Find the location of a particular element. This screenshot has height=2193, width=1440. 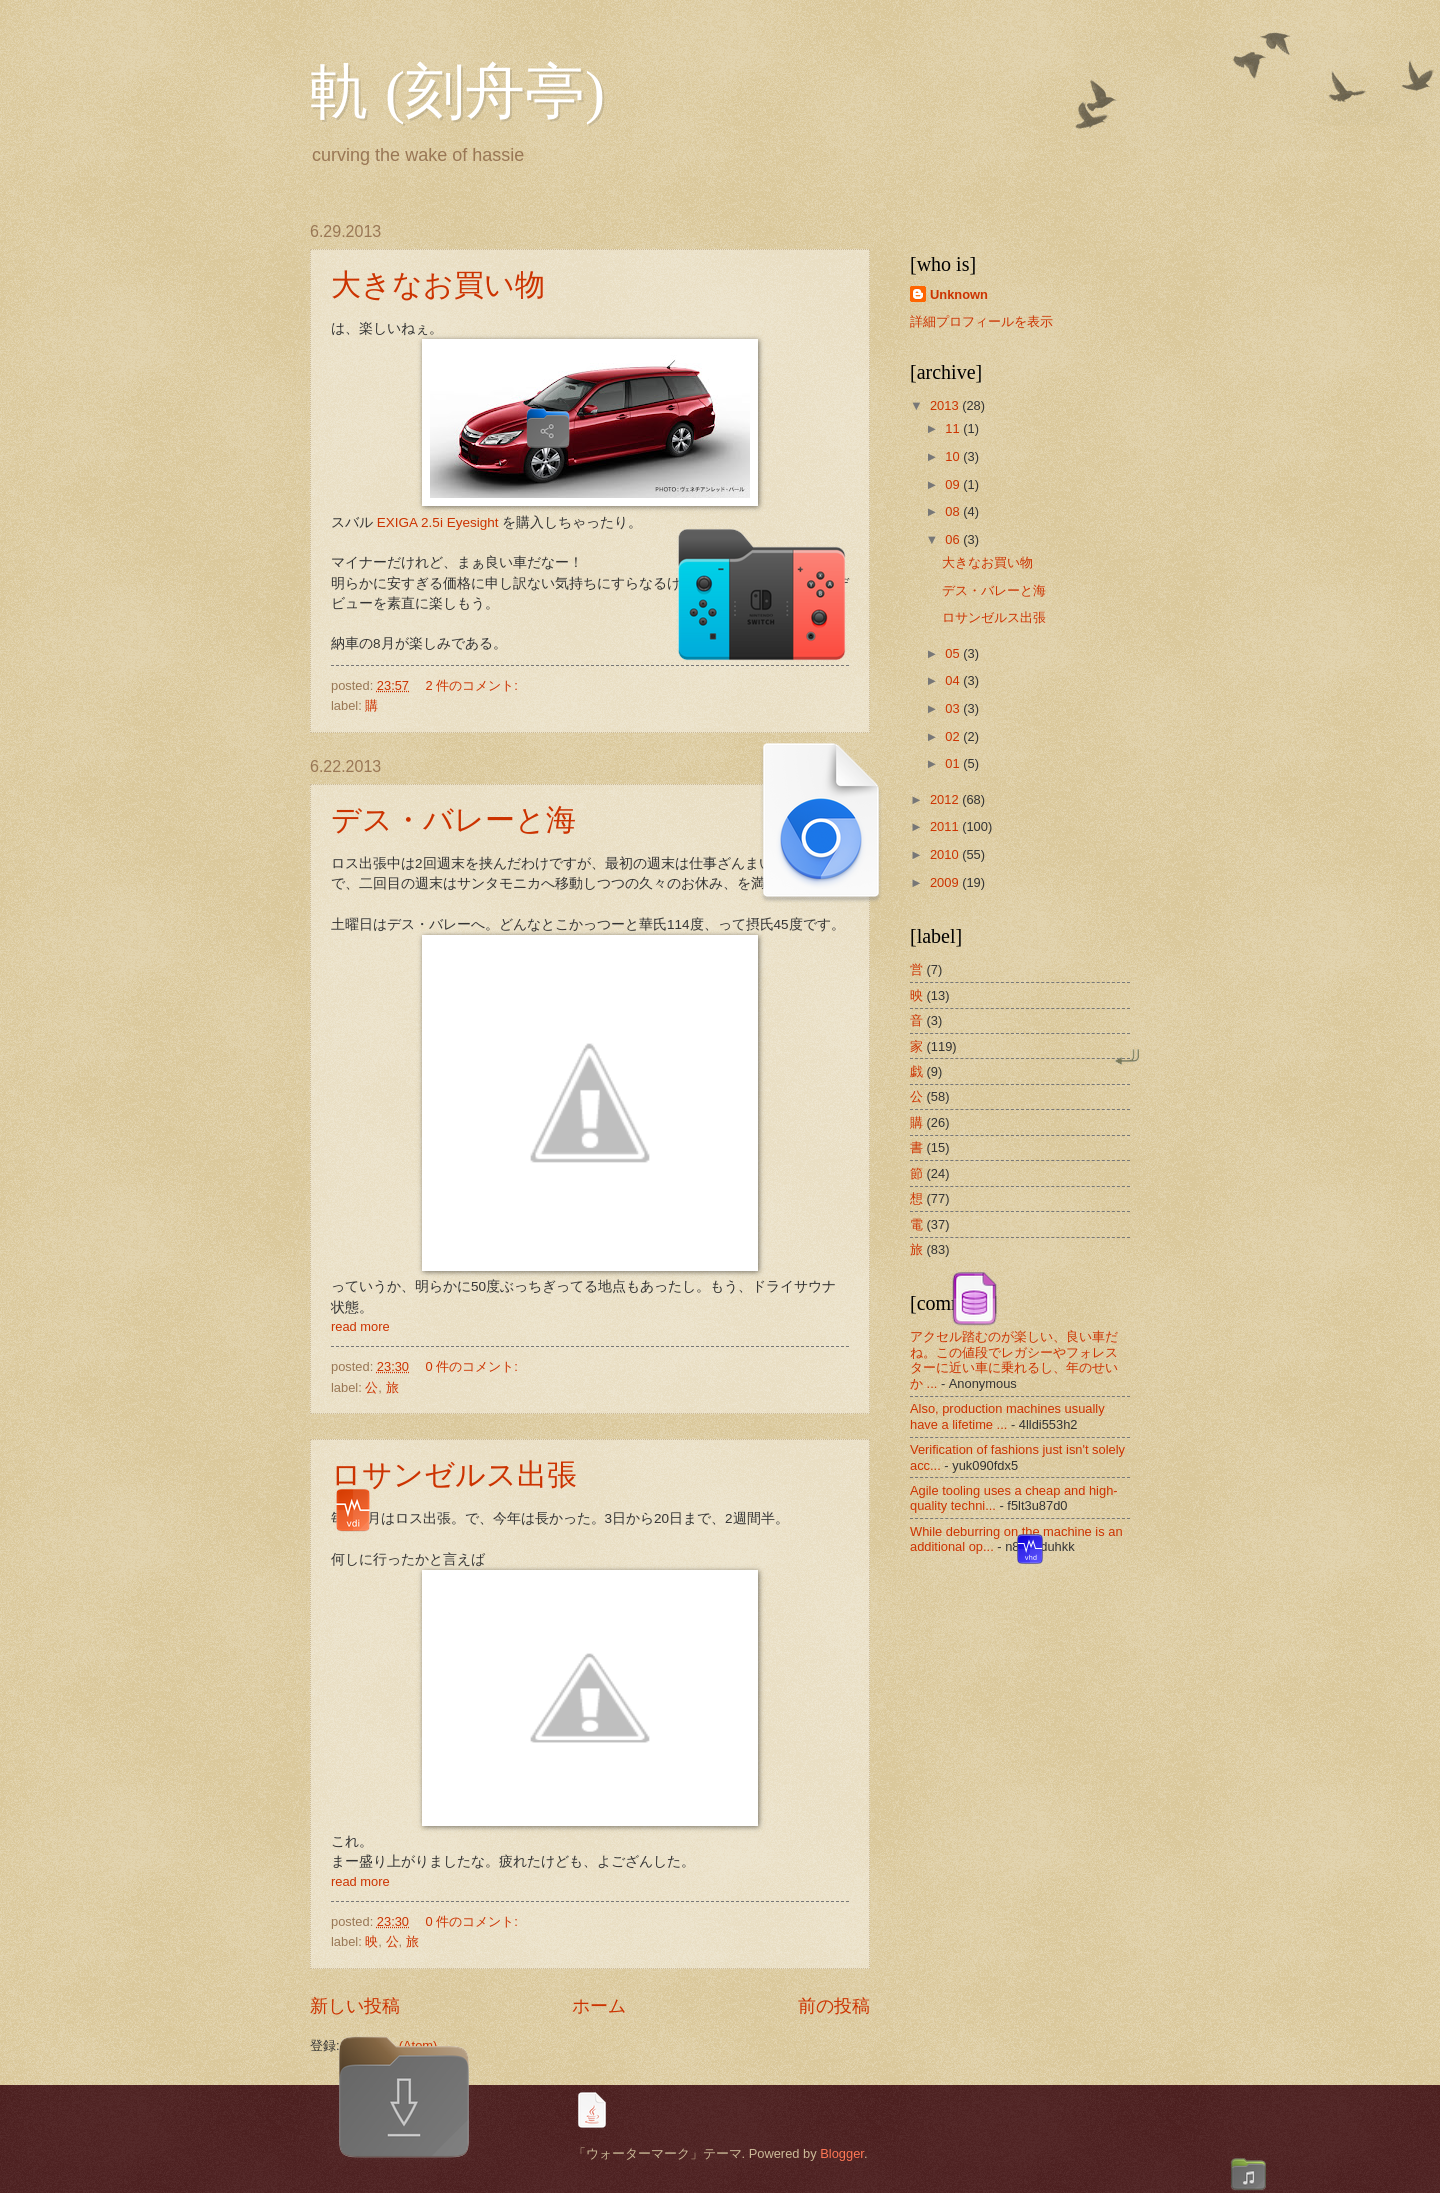

reply to all recipients of an email is located at coordinates (1126, 1055).